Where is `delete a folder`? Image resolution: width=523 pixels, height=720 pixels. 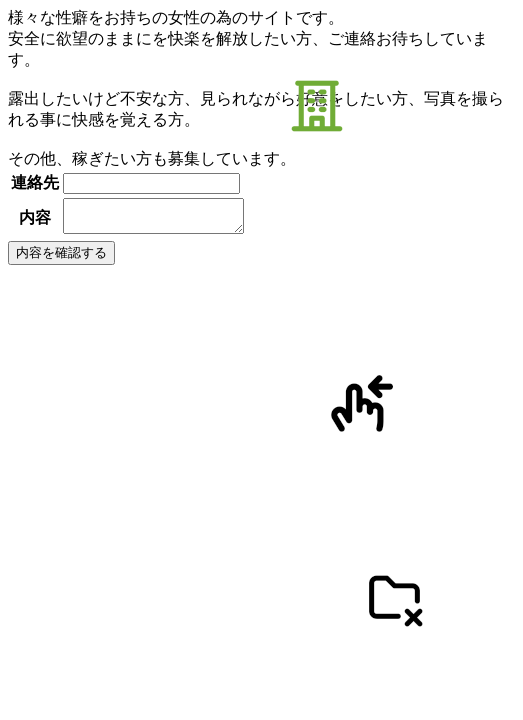 delete a folder is located at coordinates (394, 598).